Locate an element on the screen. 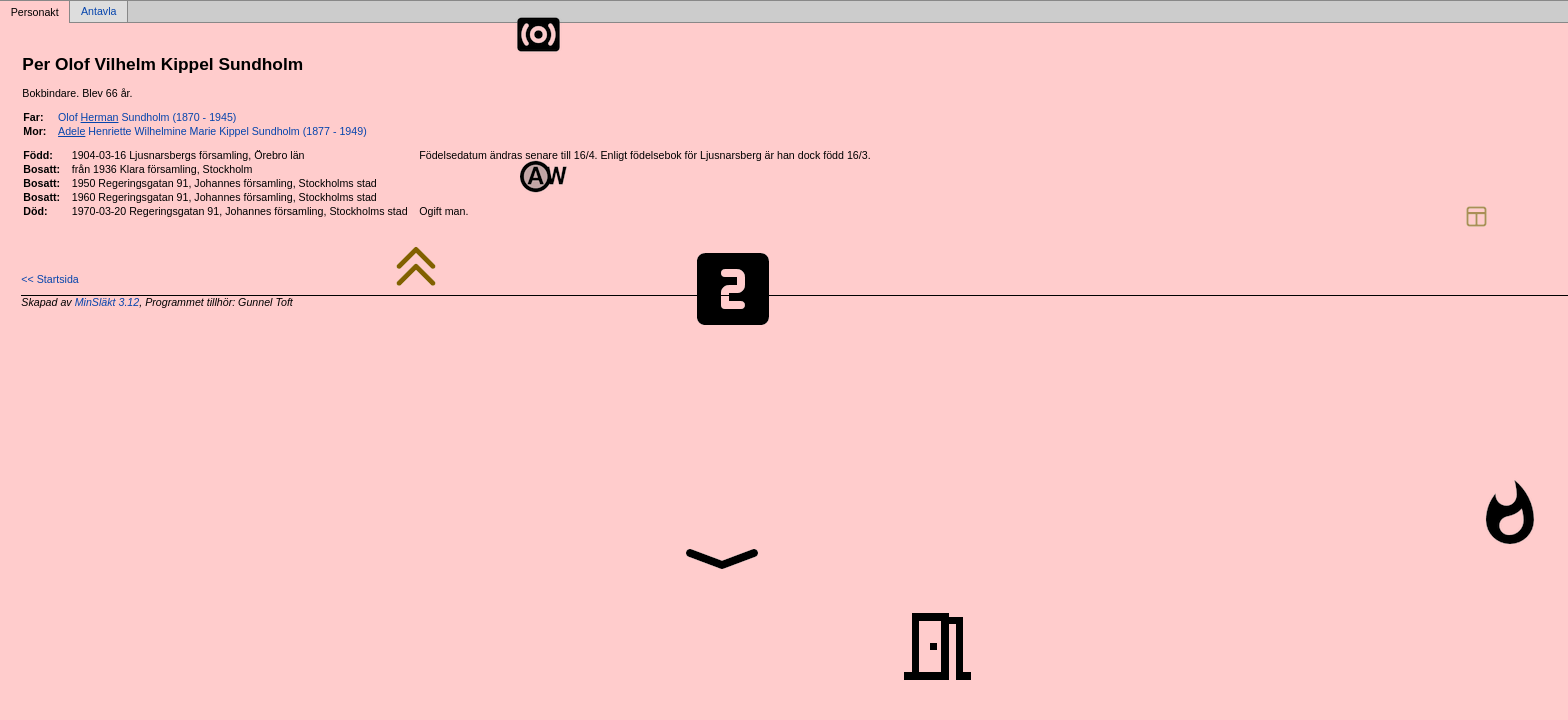  switch to grid or layout view is located at coordinates (1476, 216).